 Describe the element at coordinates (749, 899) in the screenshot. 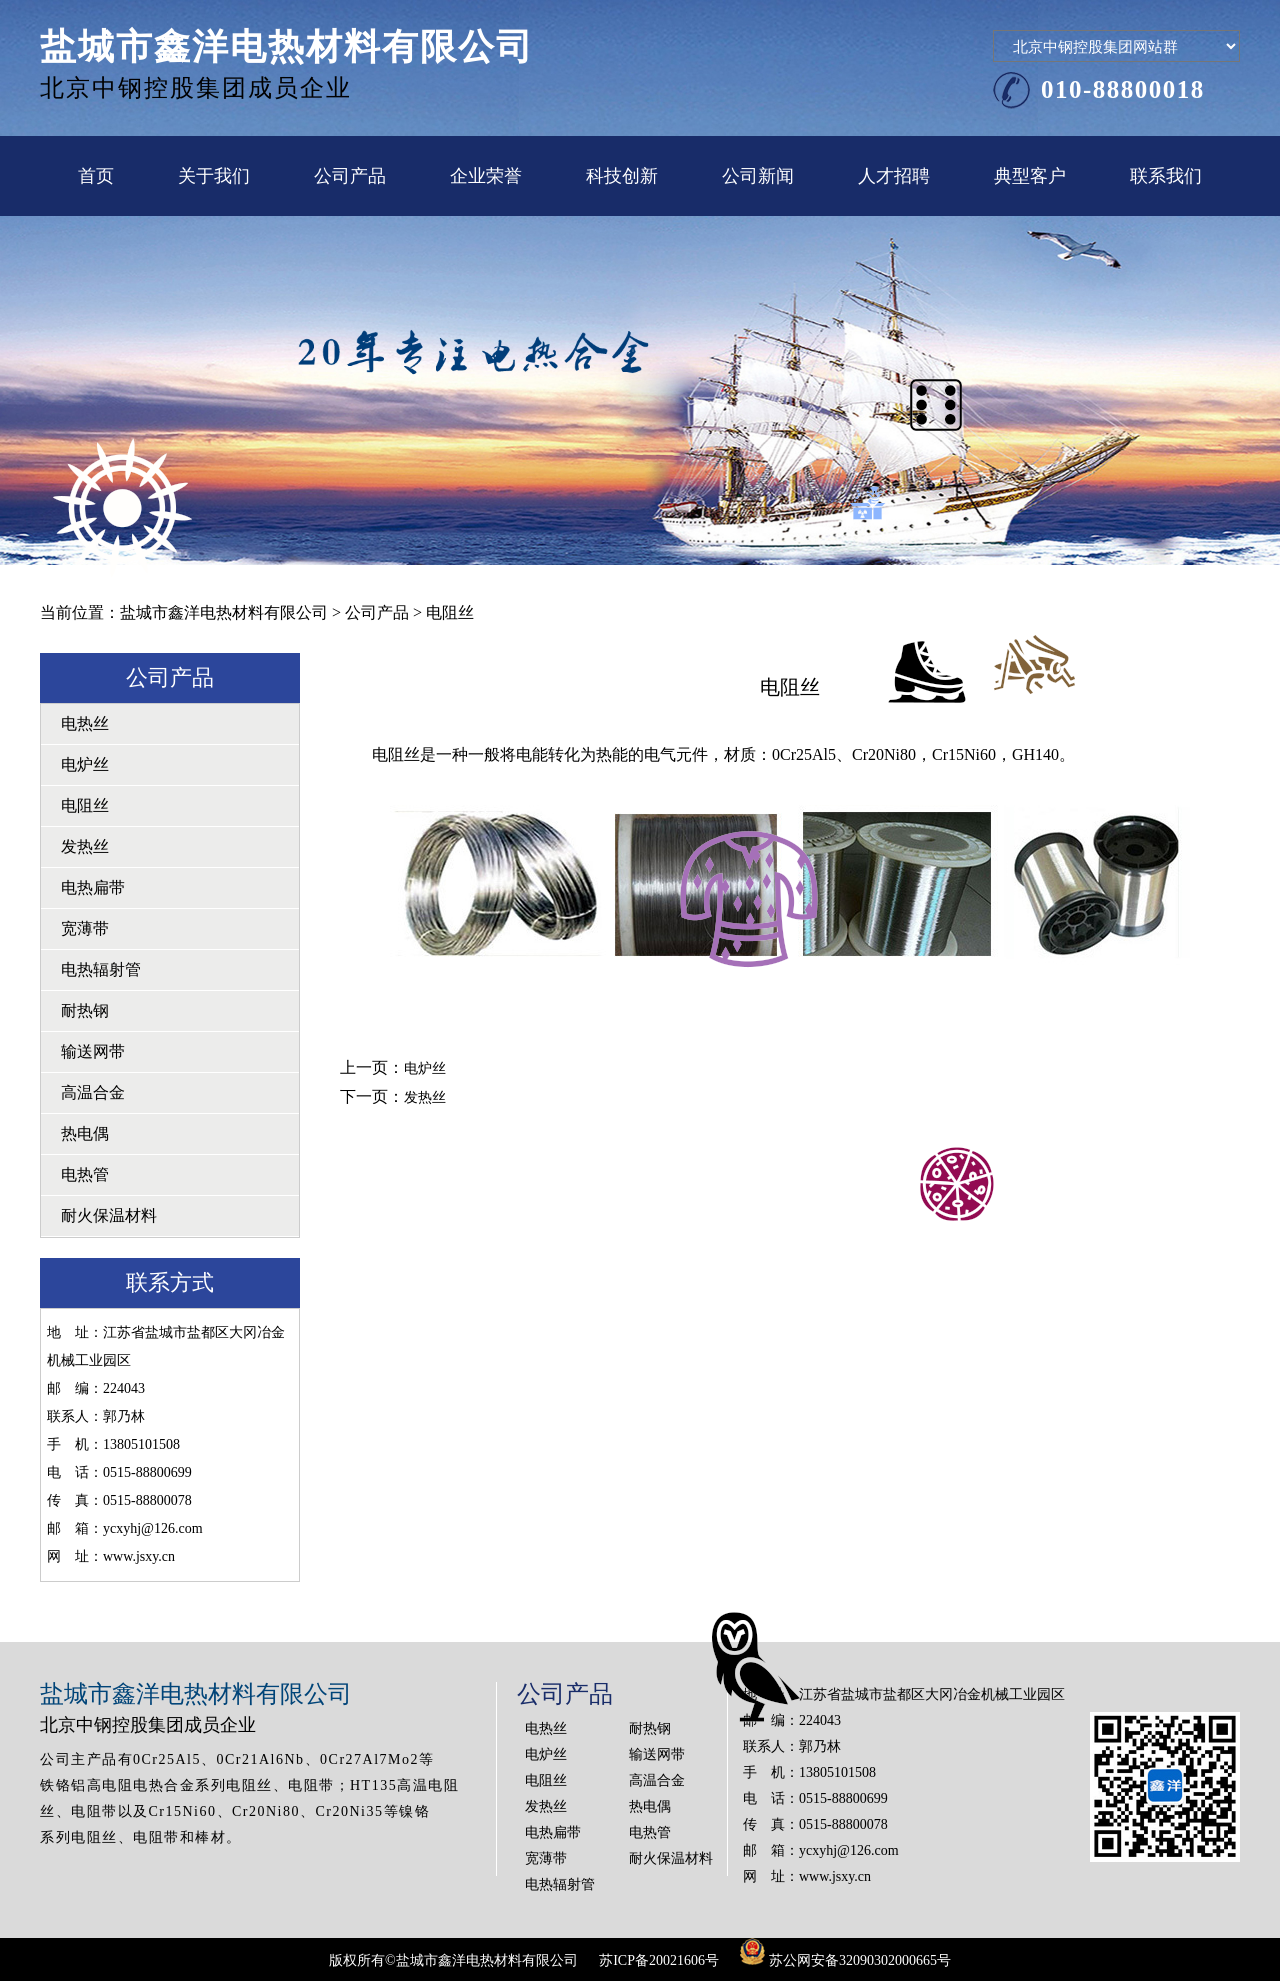

I see `equip chainmail armor` at that location.